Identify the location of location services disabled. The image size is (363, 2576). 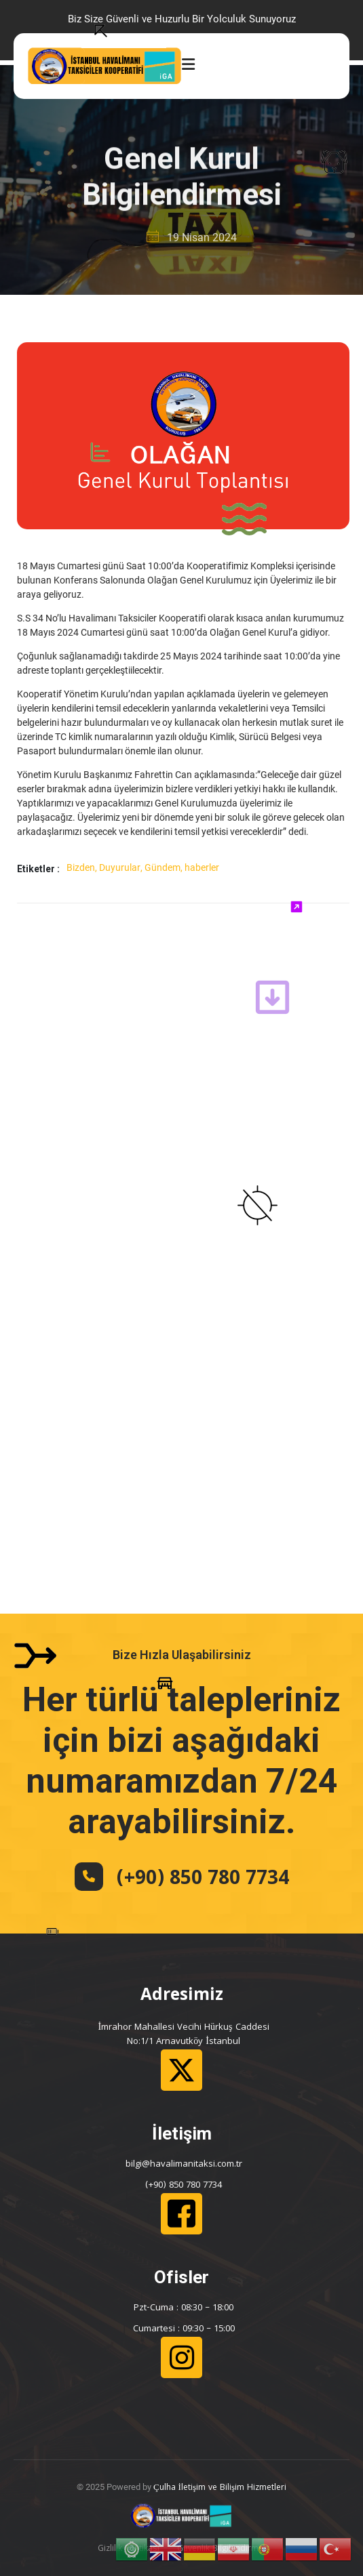
(257, 1205).